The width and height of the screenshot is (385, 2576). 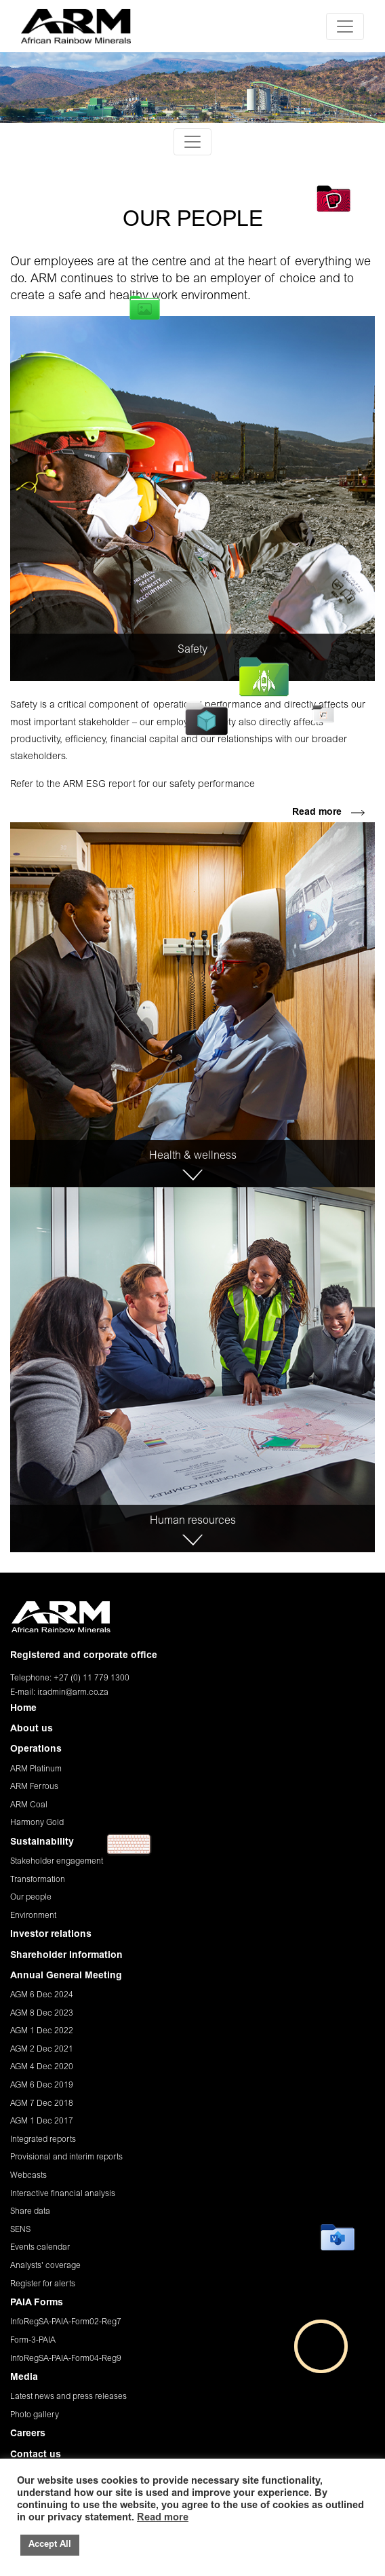 I want to click on open your images folder, so click(x=144, y=307).